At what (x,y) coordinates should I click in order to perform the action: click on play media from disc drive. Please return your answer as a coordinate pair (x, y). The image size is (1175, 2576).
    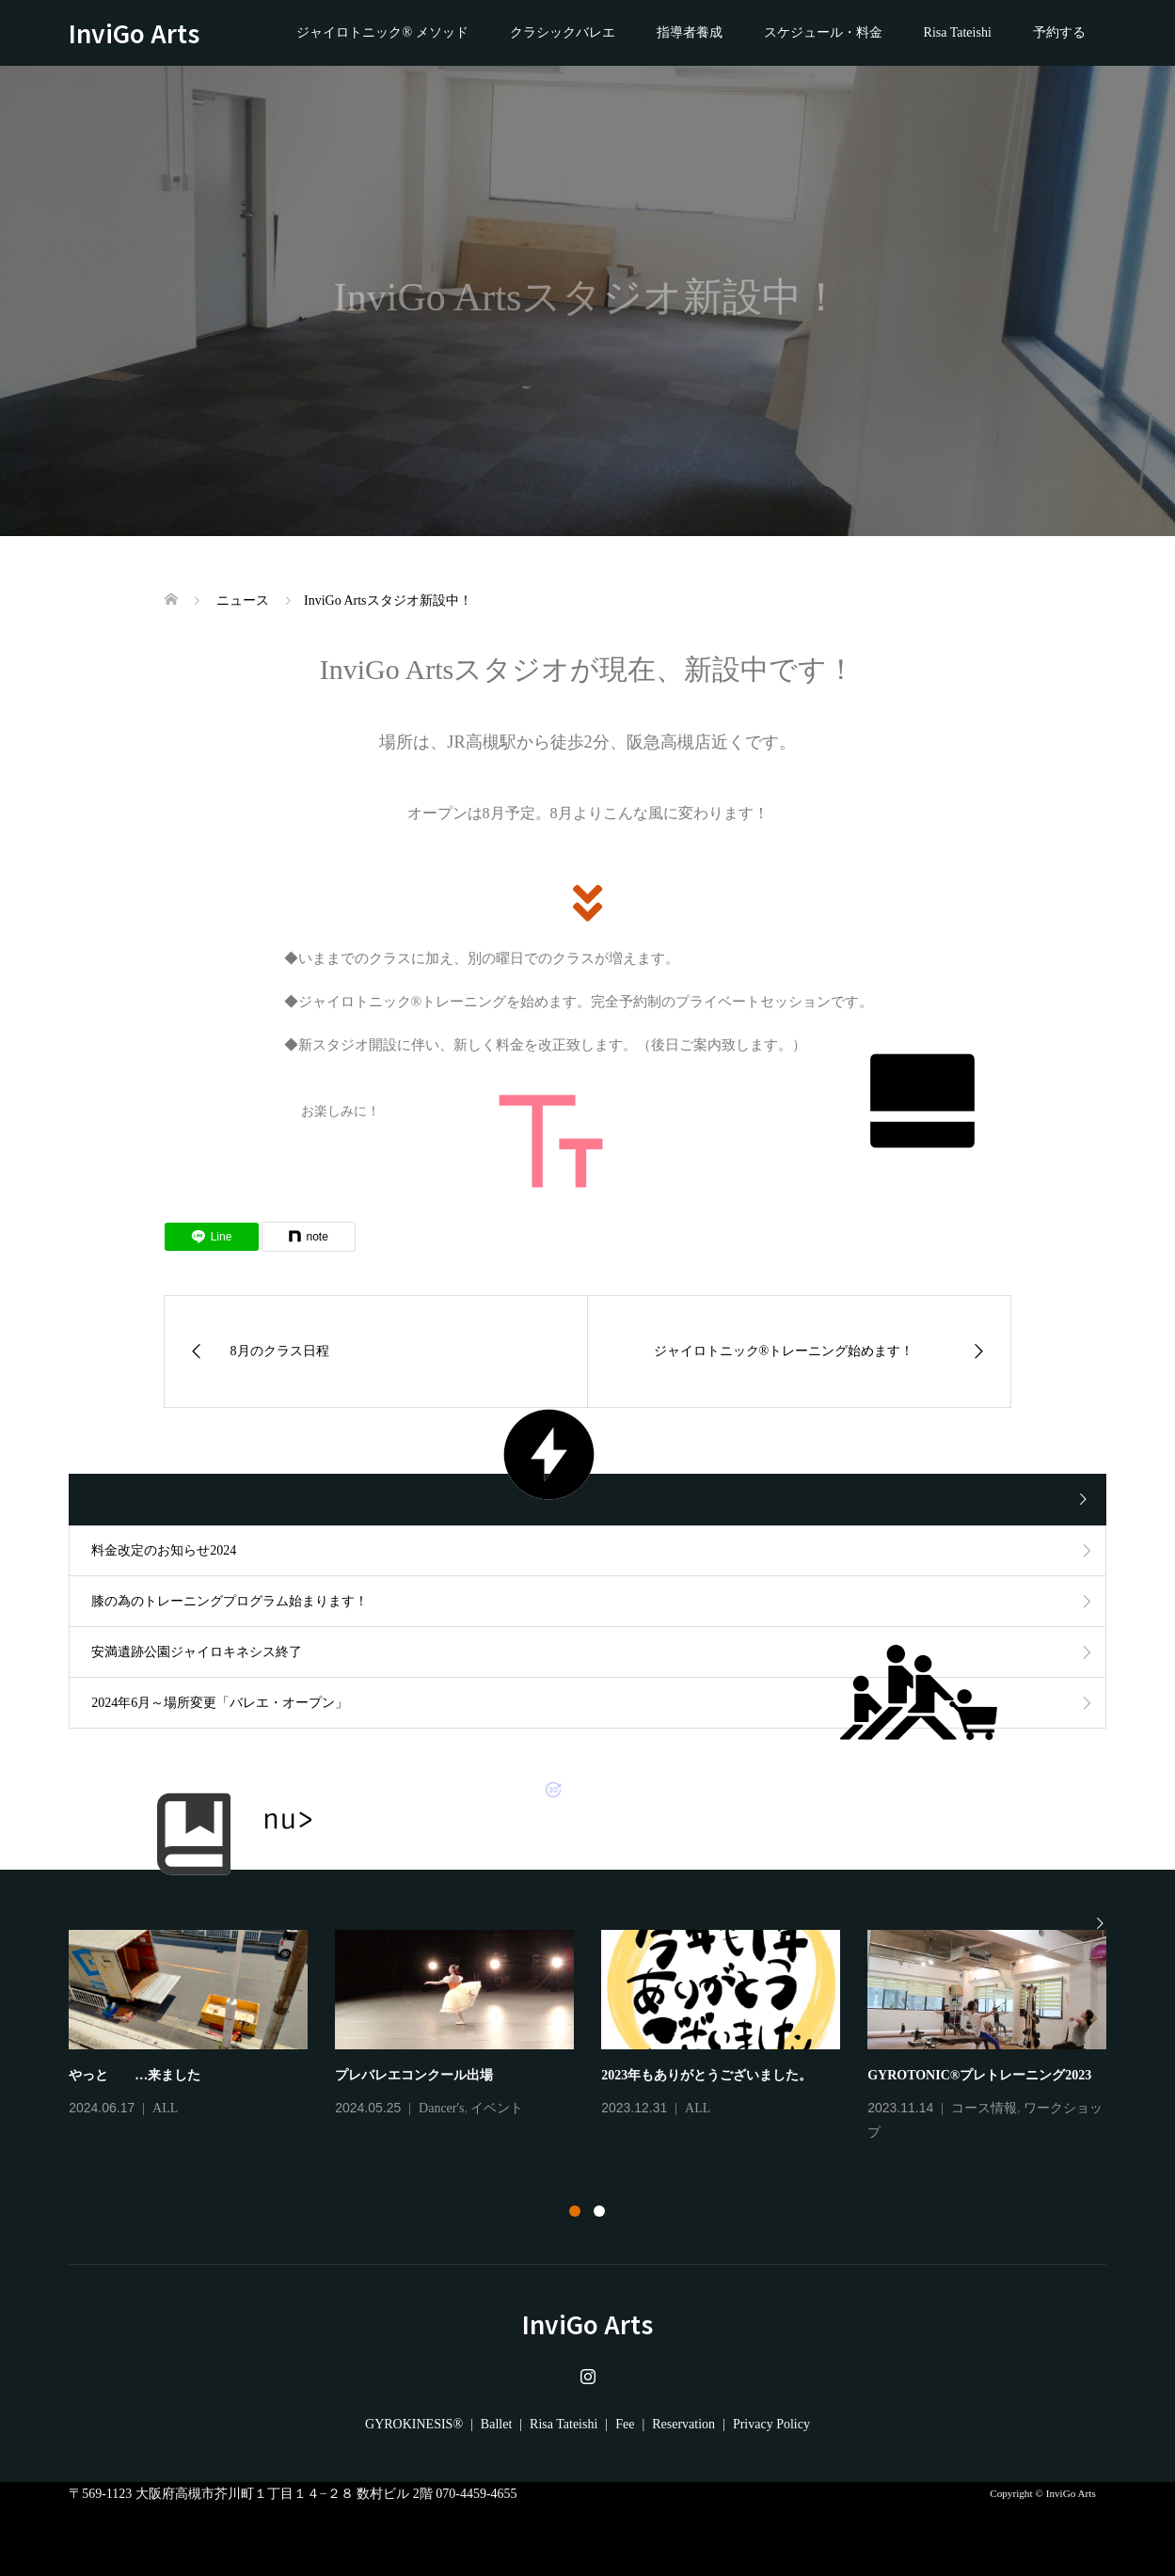
    Looking at the image, I should click on (548, 1454).